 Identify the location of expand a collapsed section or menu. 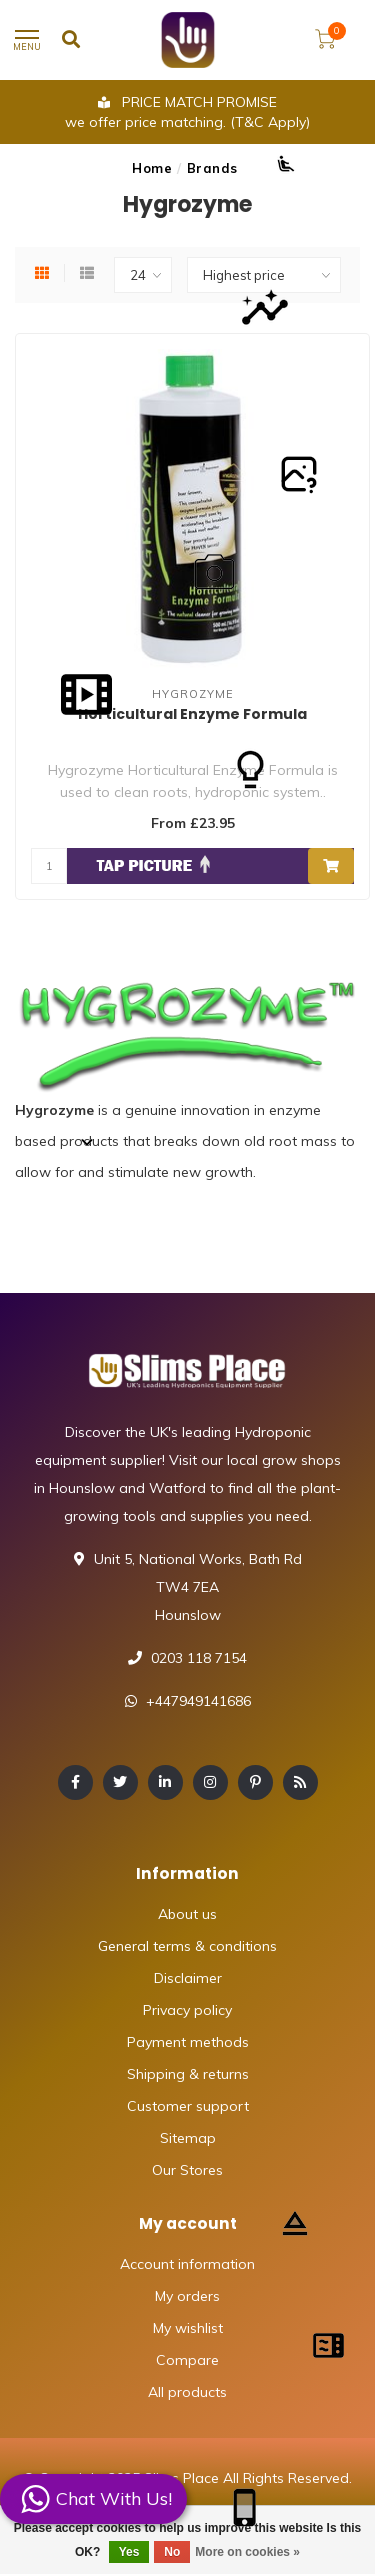
(87, 1142).